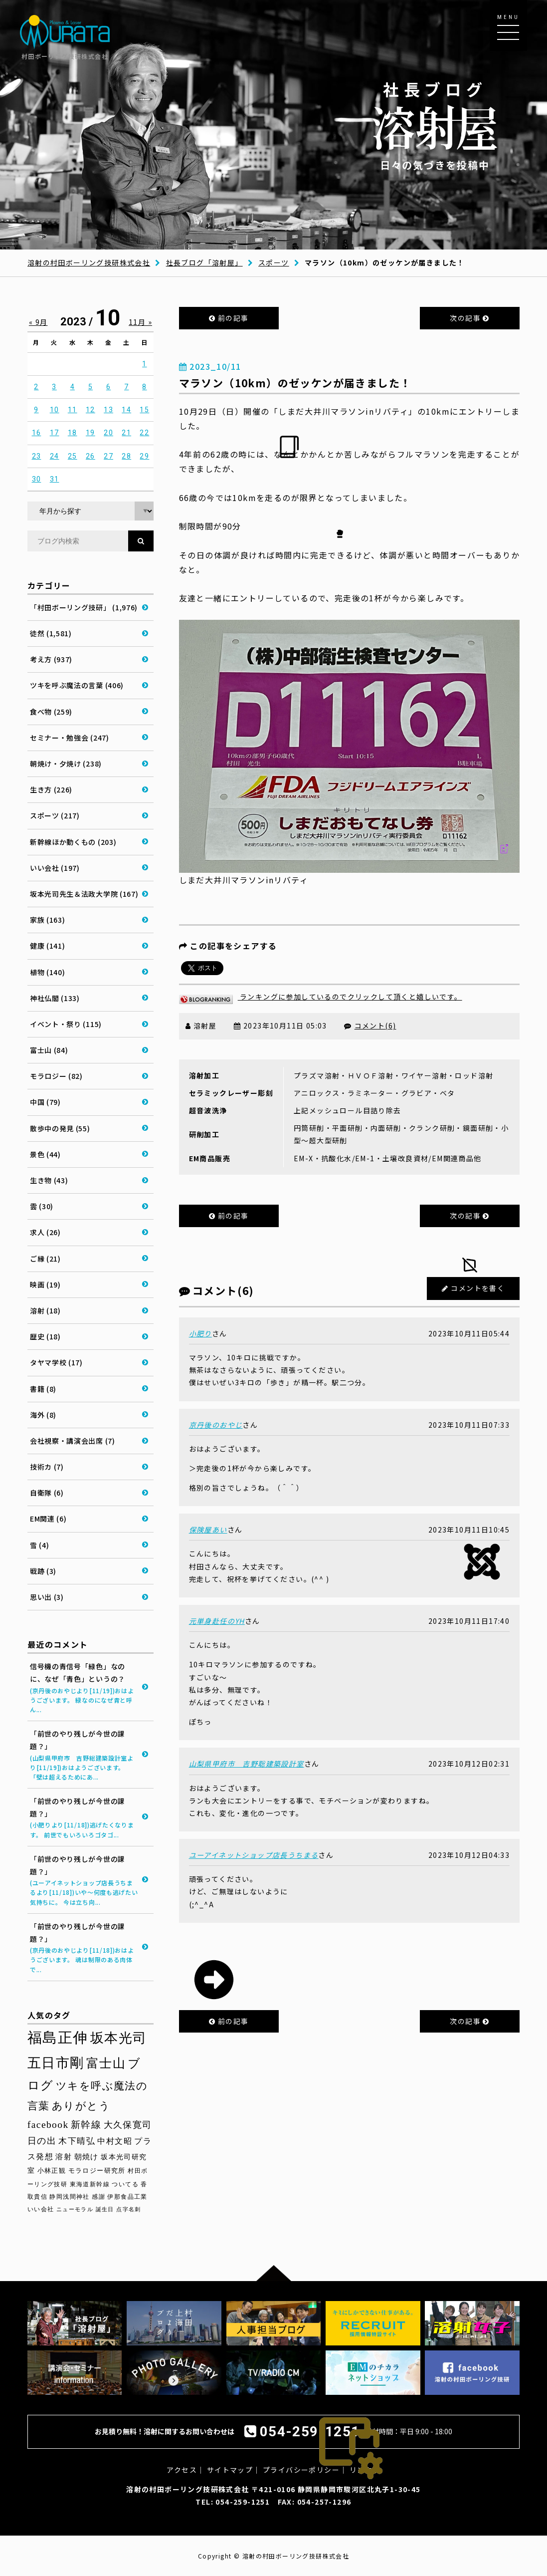 The height and width of the screenshot is (2576, 547). I want to click on manage device settings, so click(349, 2444).